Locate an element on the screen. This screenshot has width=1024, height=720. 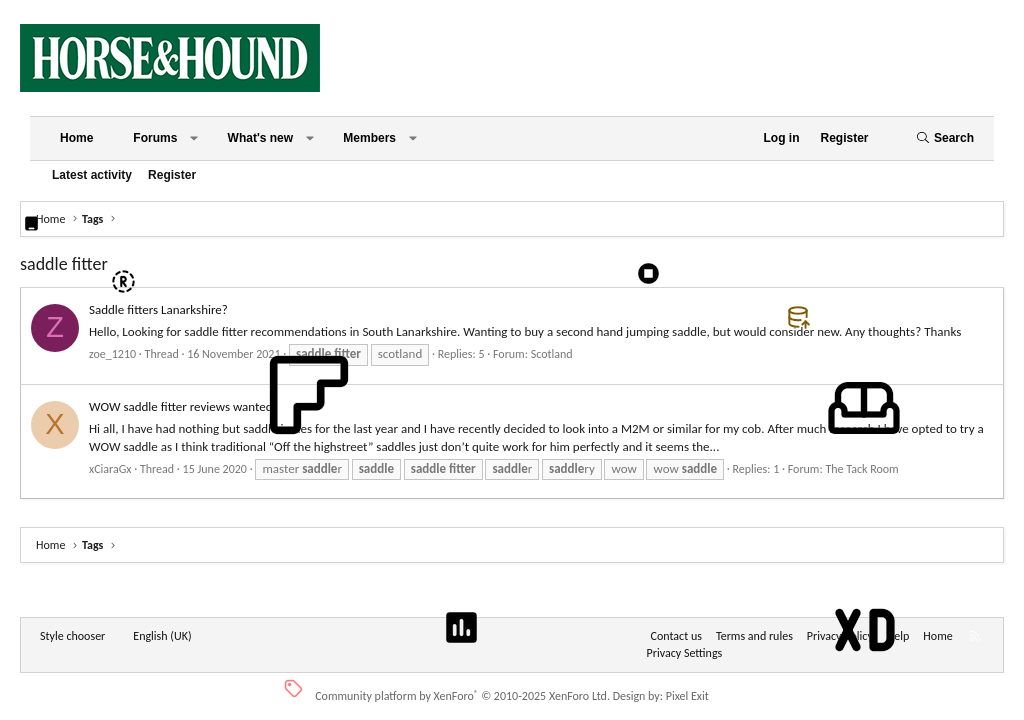
view on tablet device is located at coordinates (31, 223).